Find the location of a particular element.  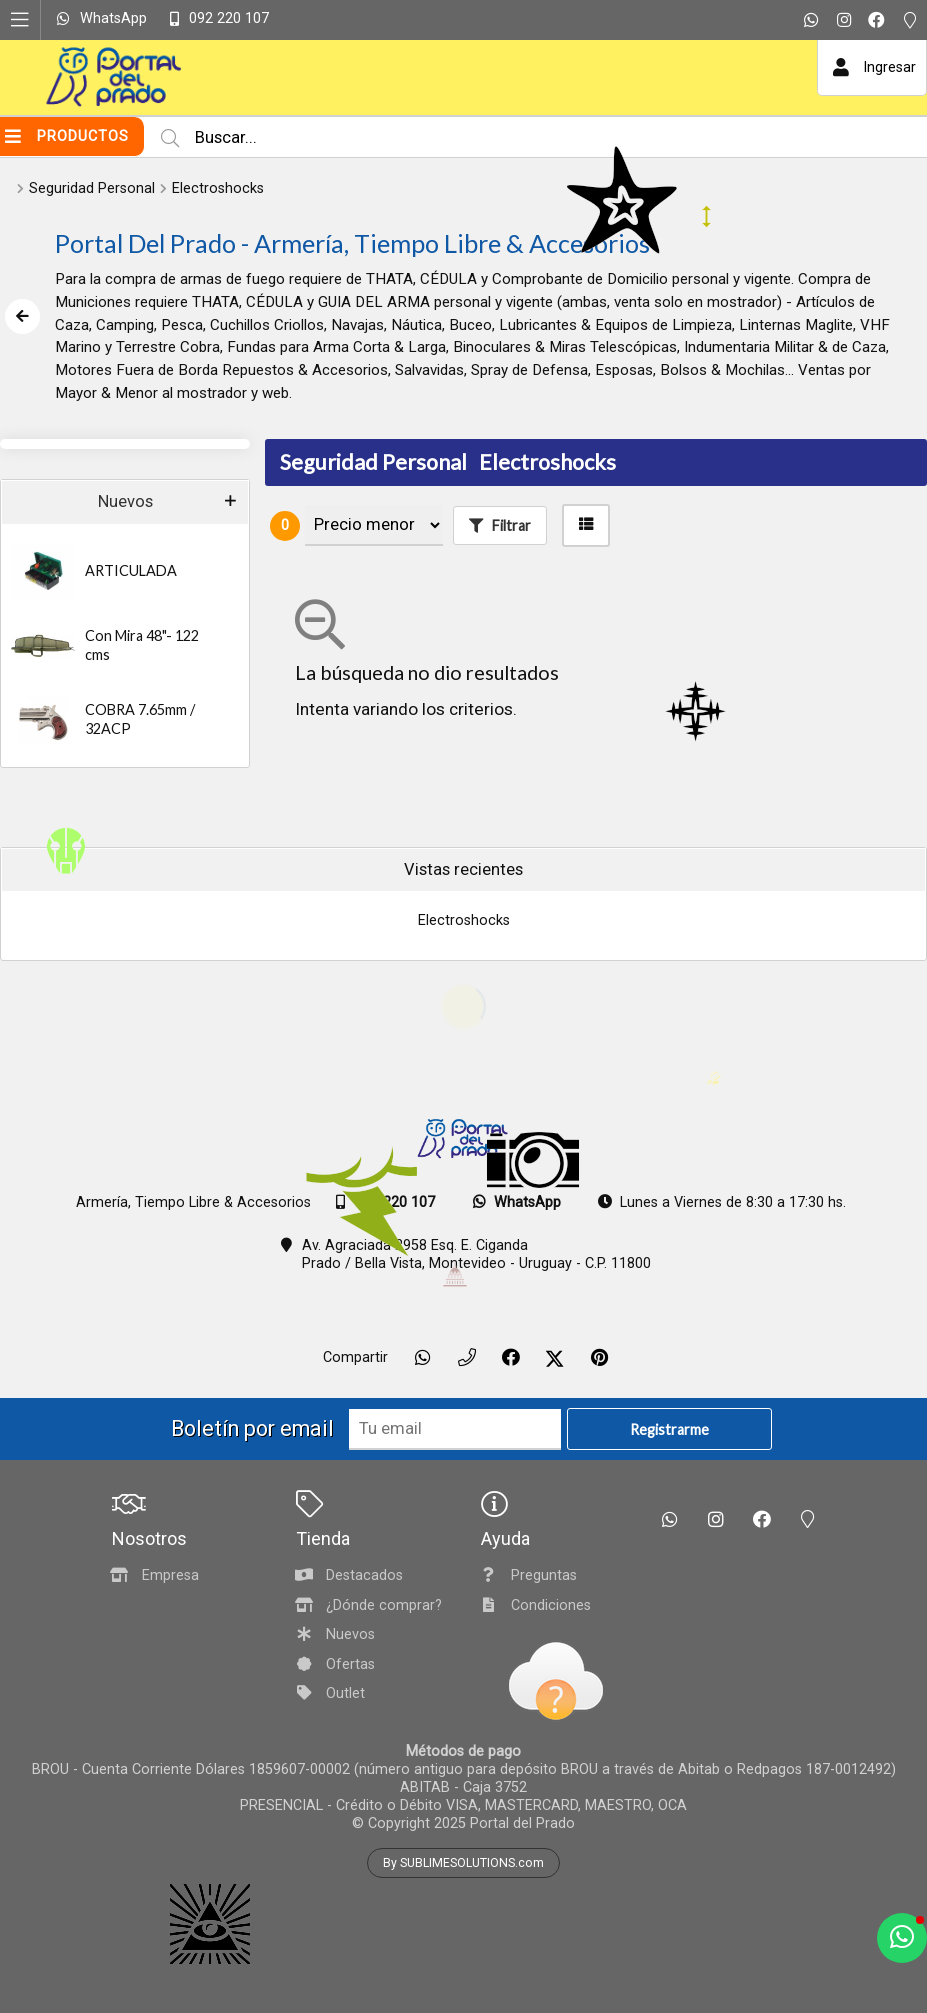

take a photo is located at coordinates (533, 1160).